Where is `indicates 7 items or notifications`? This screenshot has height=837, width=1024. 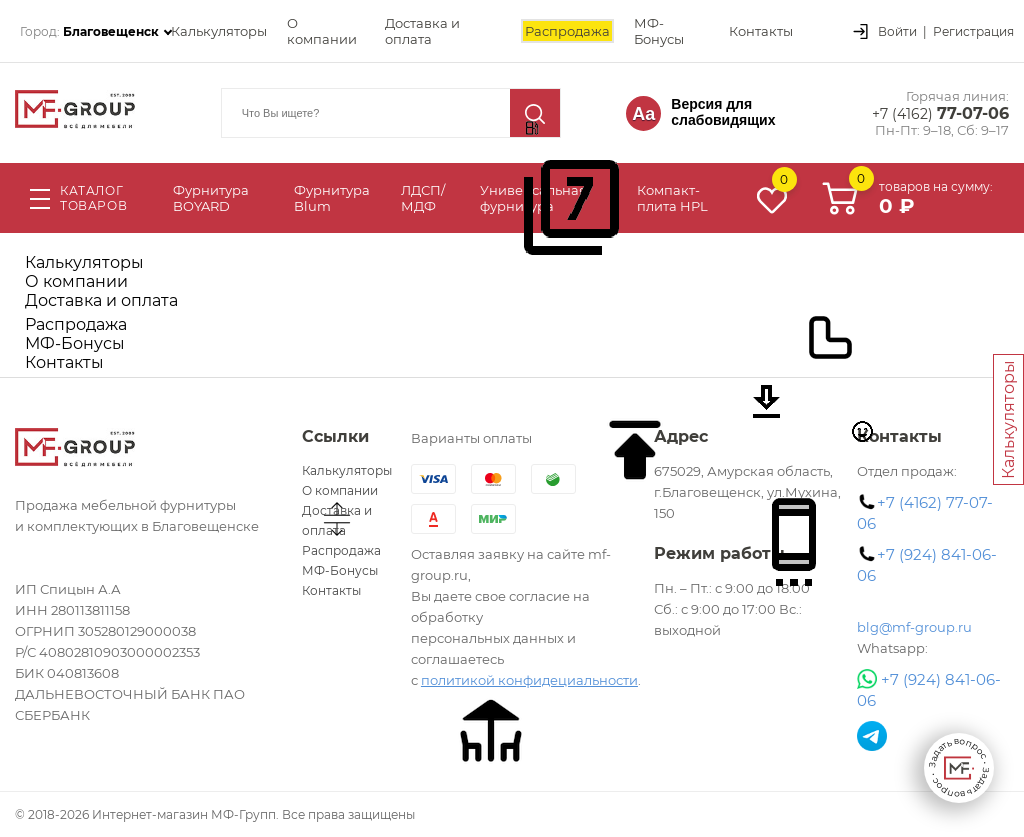 indicates 7 items or notifications is located at coordinates (571, 207).